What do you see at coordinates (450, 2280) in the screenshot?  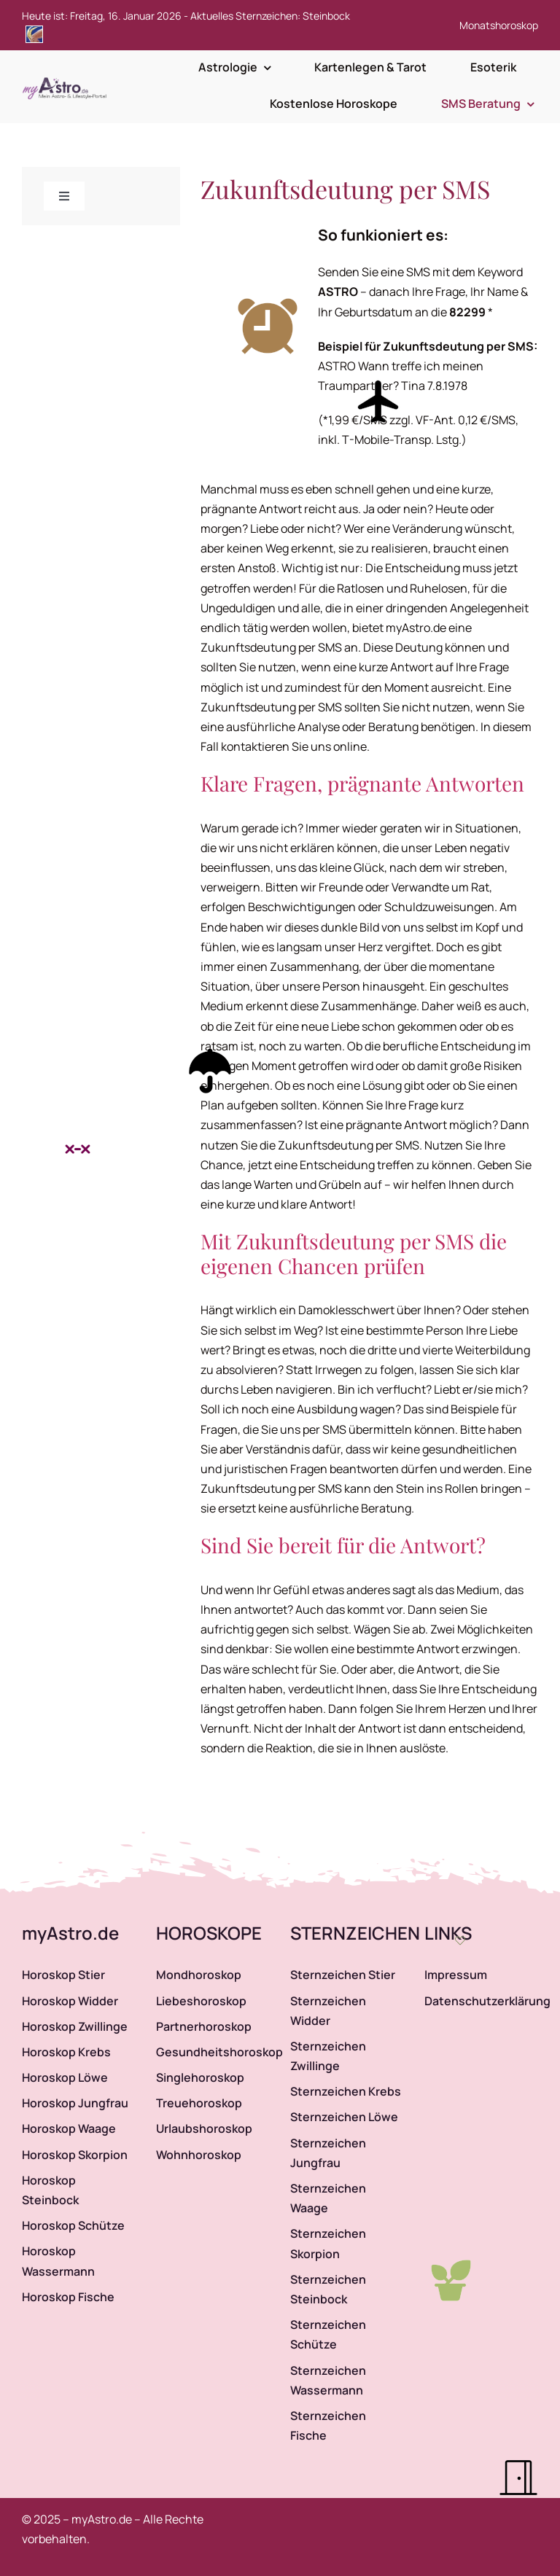 I see `access plant care or gardening features` at bounding box center [450, 2280].